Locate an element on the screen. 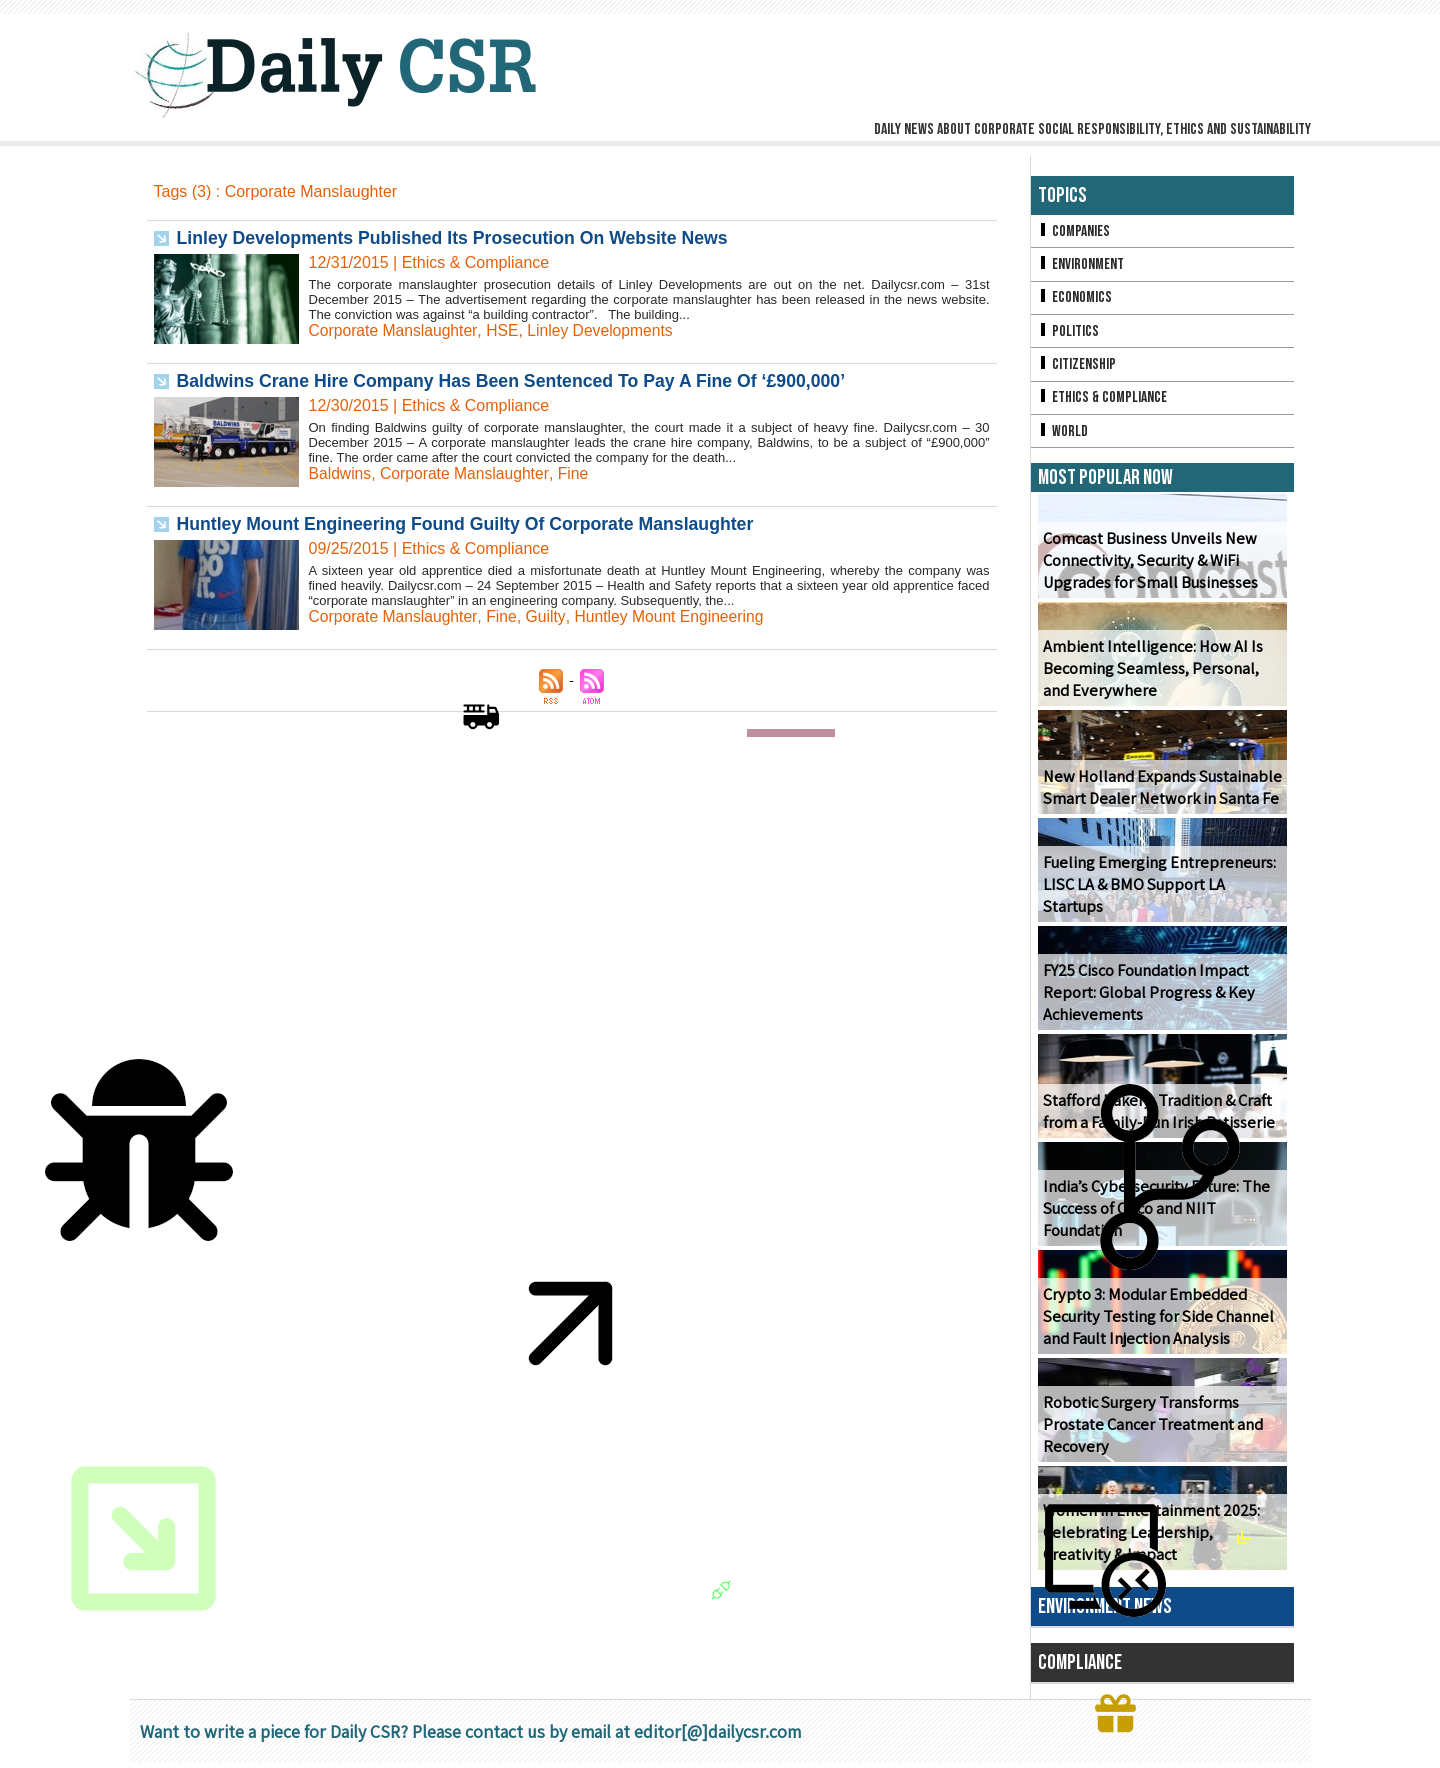 This screenshot has height=1768, width=1440. report a bug or issue is located at coordinates (139, 1153).